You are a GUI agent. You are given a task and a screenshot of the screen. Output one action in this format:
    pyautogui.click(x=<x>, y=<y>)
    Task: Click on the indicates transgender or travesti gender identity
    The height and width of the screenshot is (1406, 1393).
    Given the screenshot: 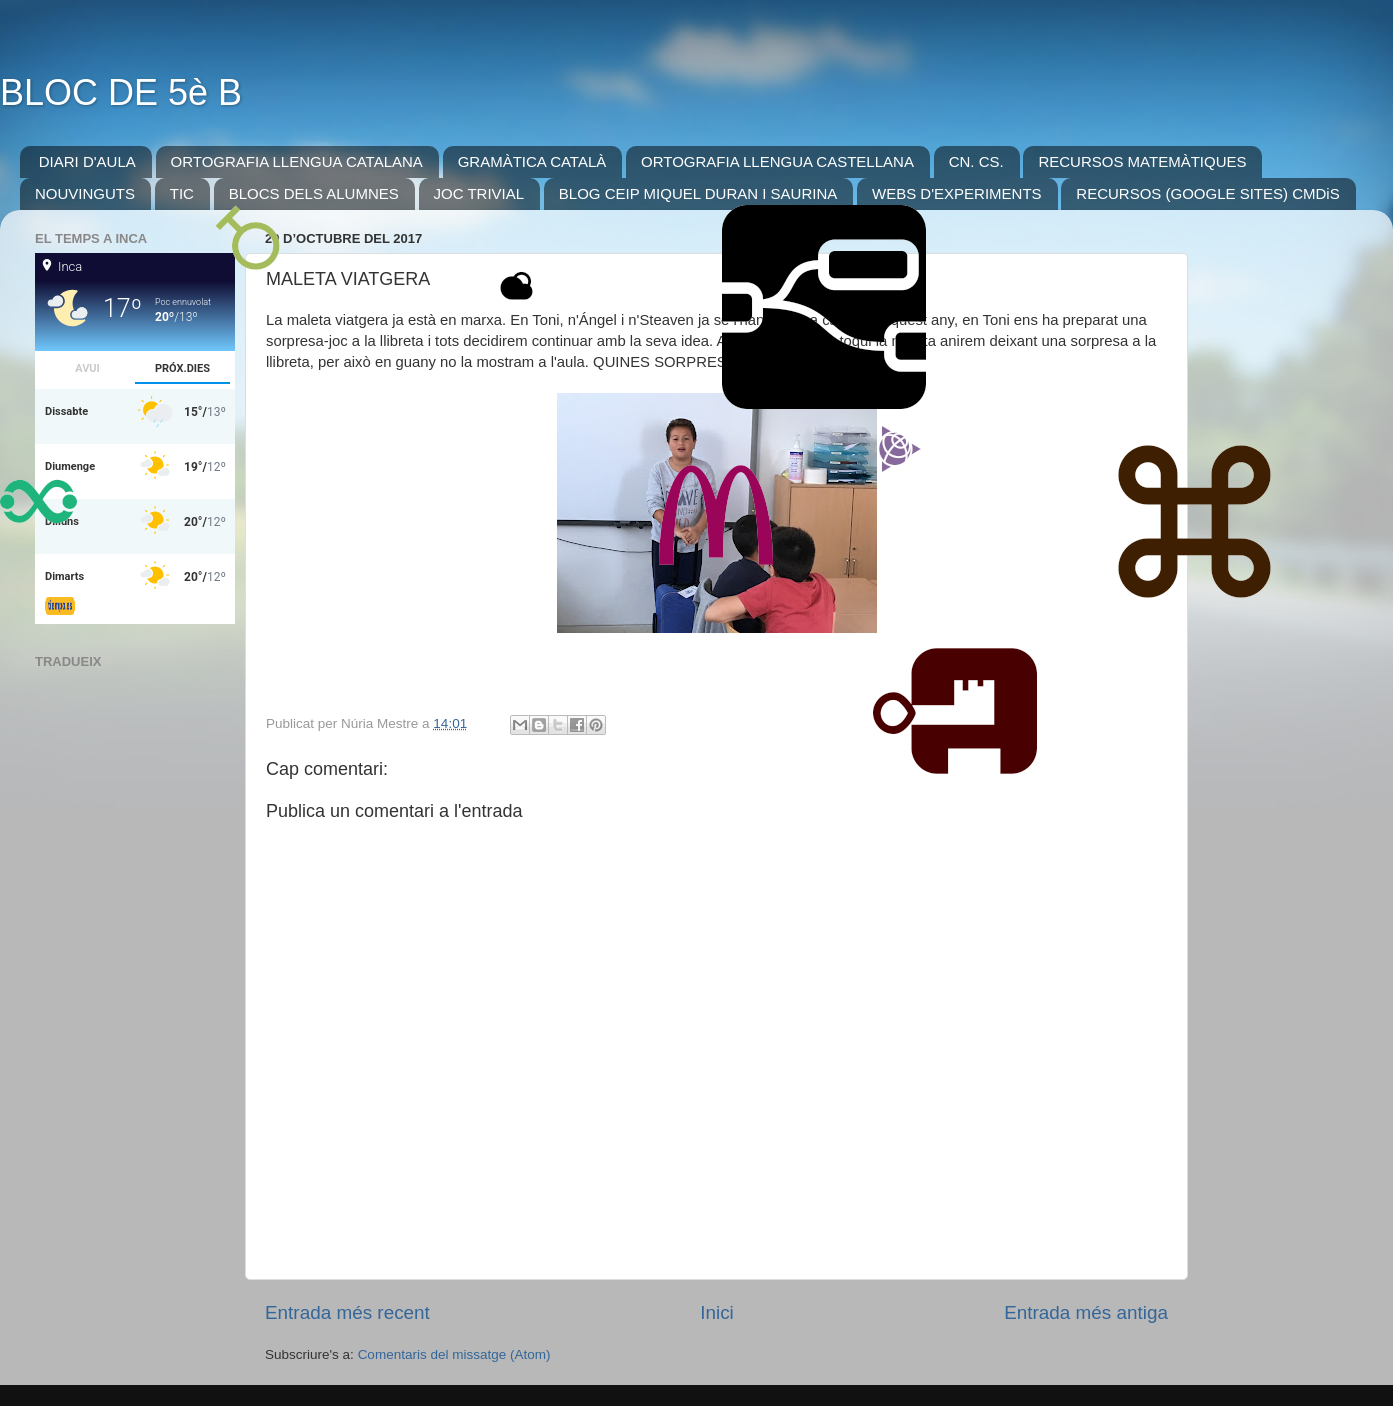 What is the action you would take?
    pyautogui.click(x=251, y=238)
    